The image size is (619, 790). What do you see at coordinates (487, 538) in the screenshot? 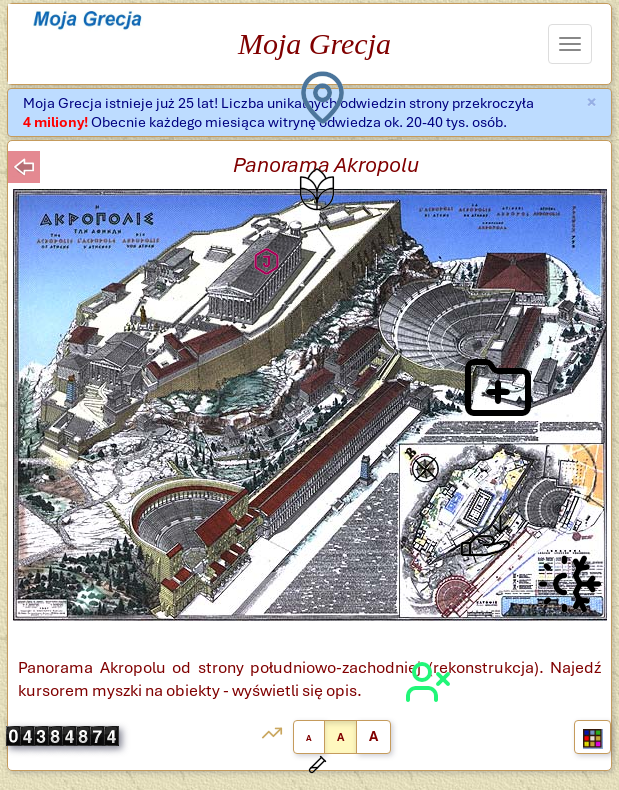
I see `receive or accept an incoming item` at bounding box center [487, 538].